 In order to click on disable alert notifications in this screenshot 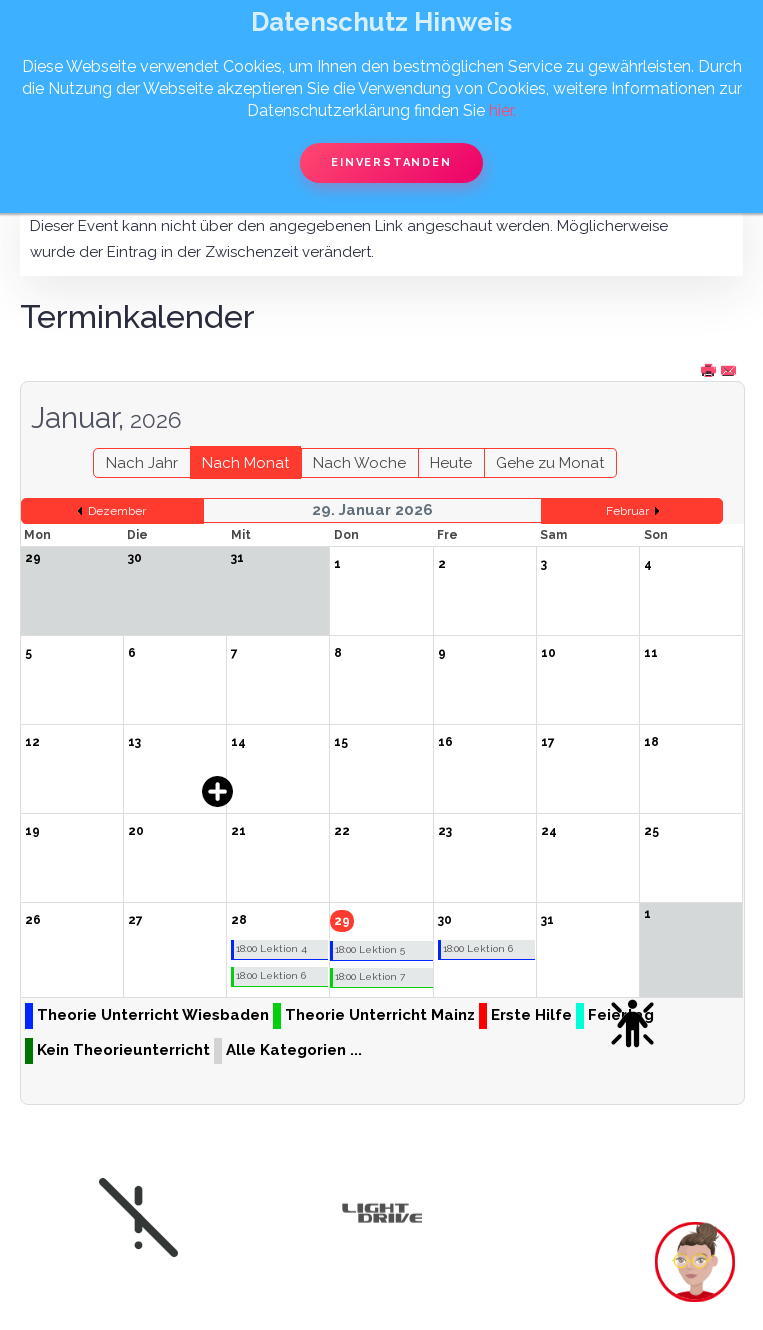, I will do `click(138, 1217)`.